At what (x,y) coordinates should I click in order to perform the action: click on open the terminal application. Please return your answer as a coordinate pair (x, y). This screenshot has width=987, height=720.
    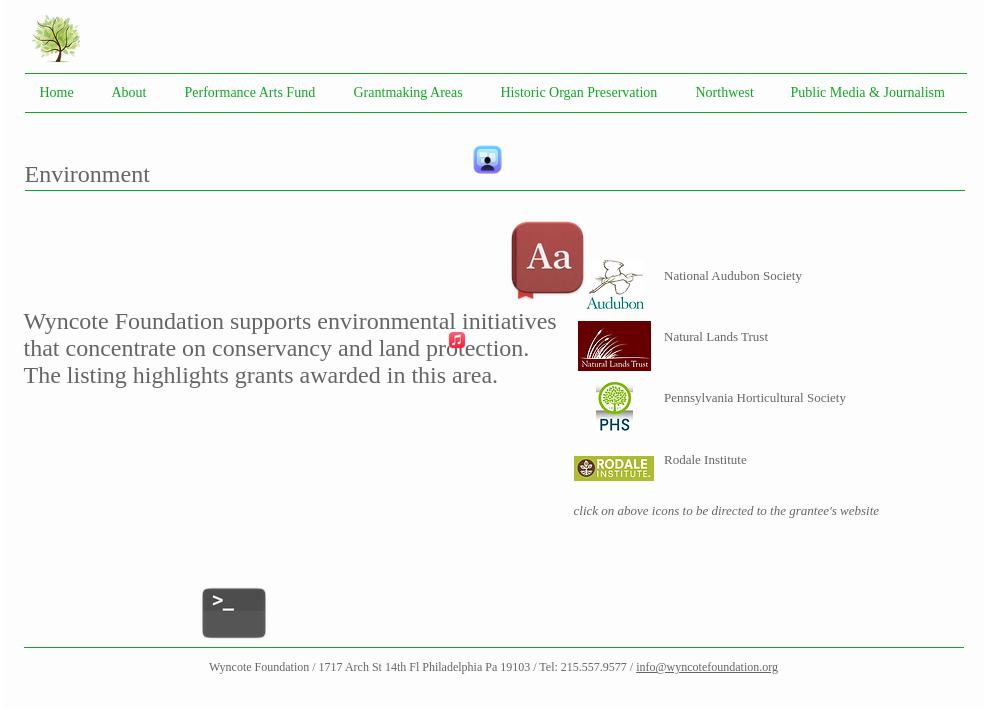
    Looking at the image, I should click on (234, 613).